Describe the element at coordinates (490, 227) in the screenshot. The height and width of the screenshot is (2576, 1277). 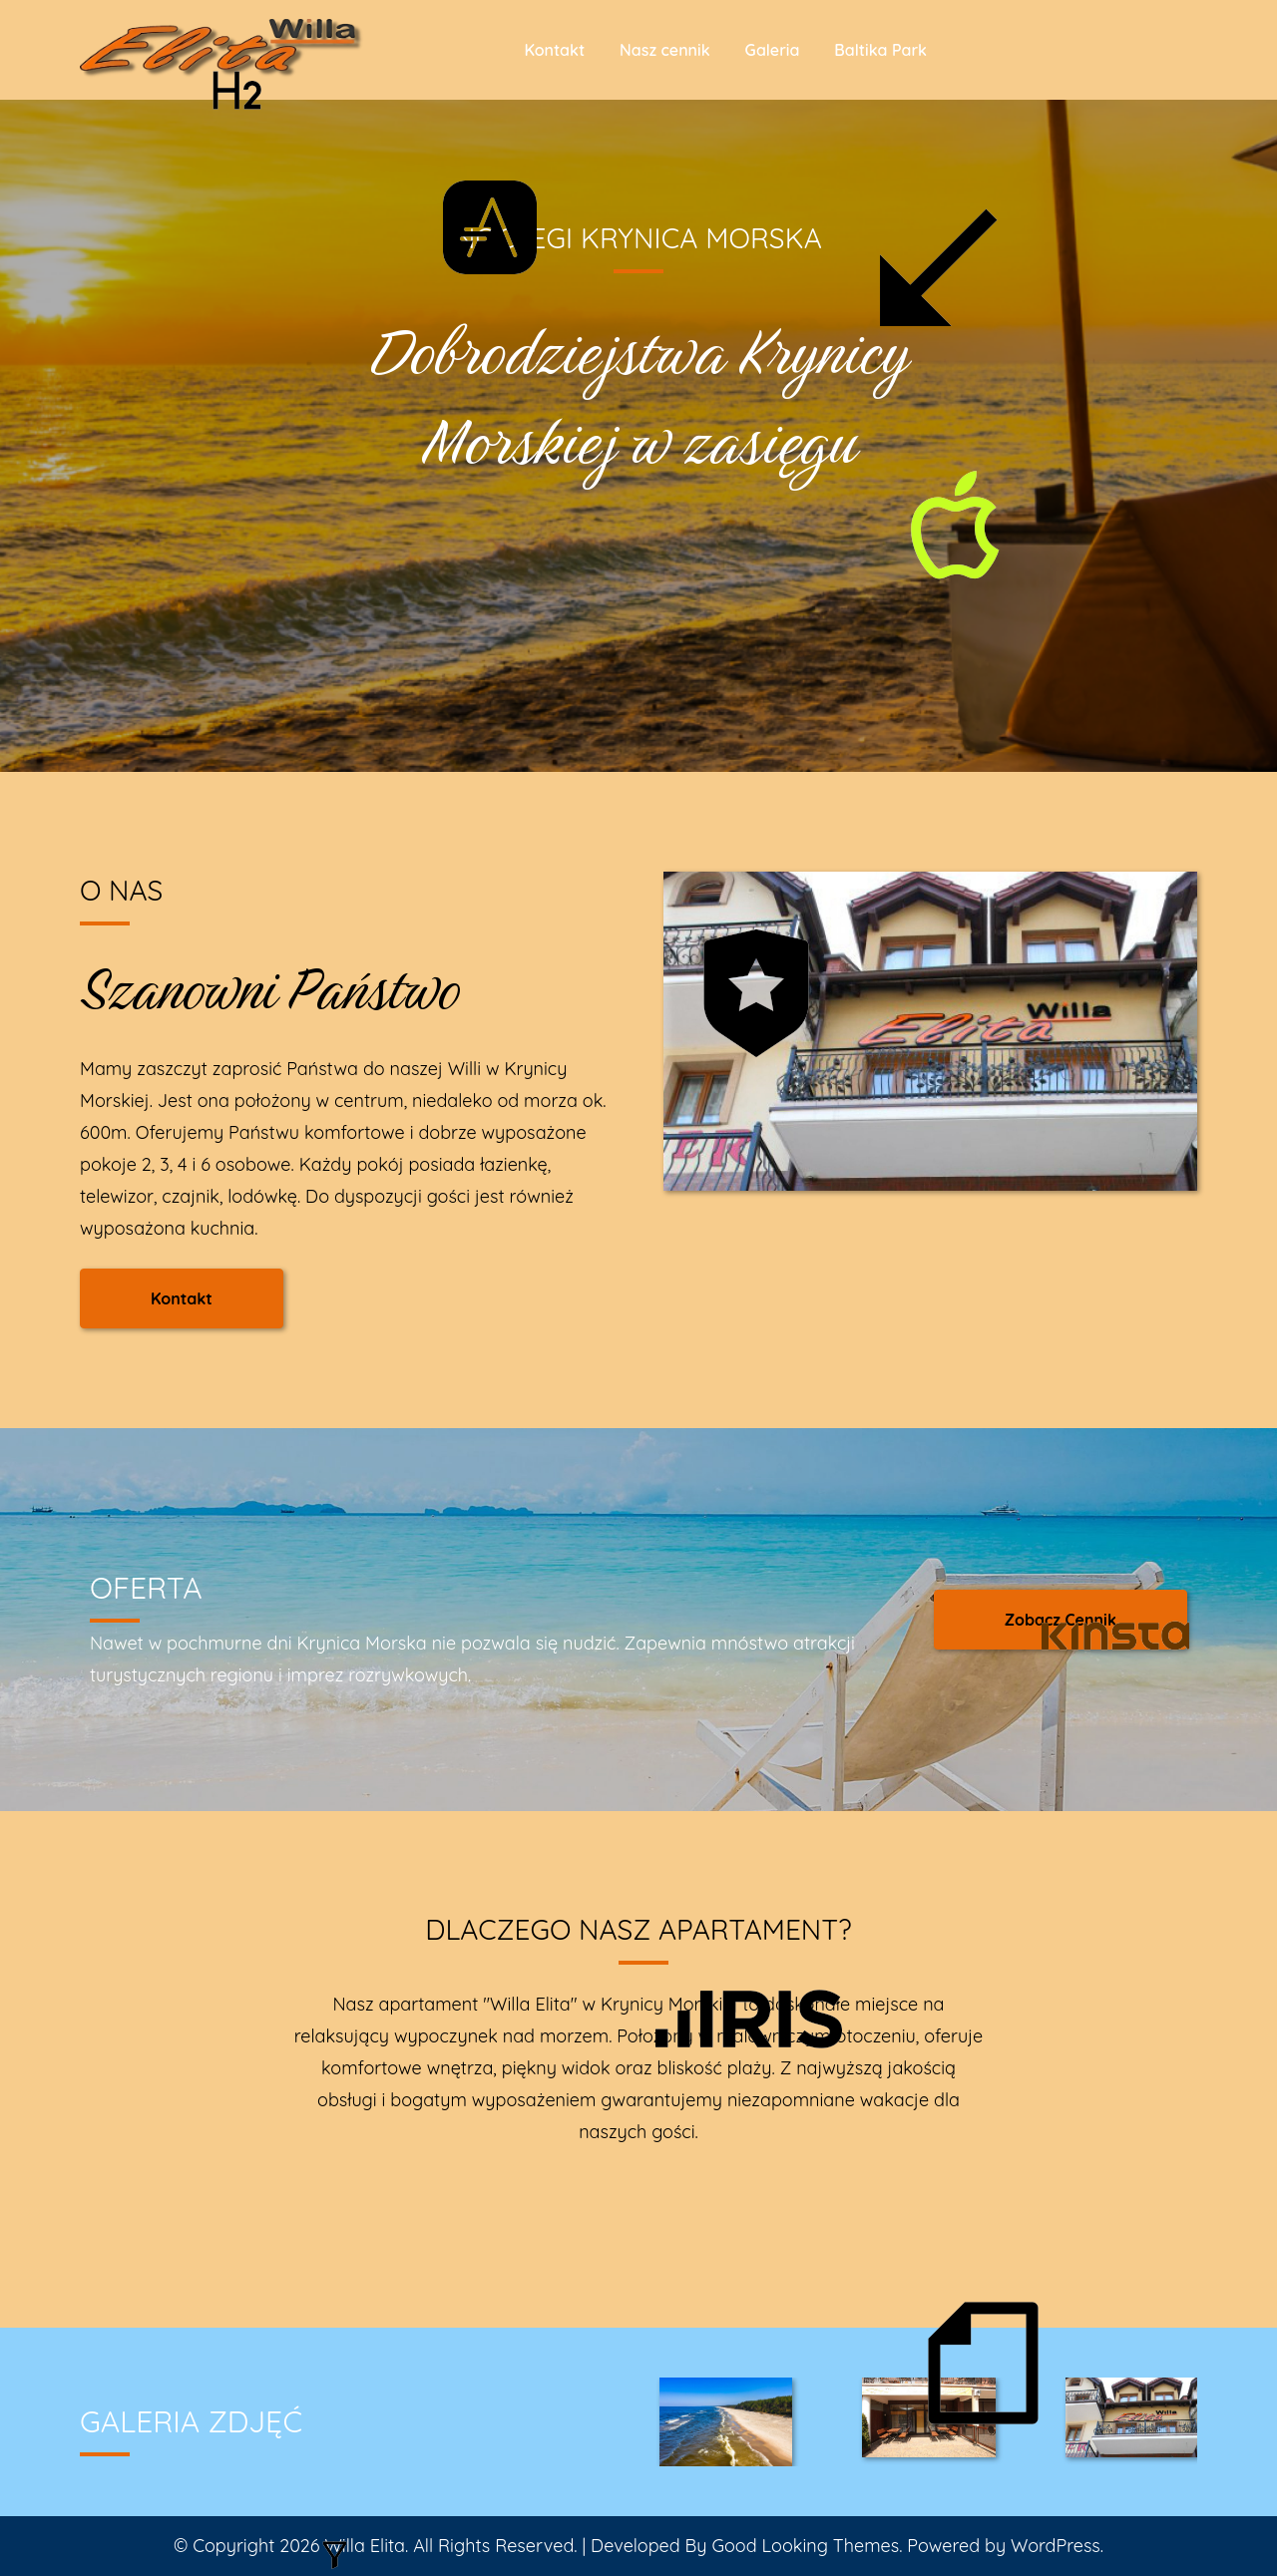
I see `asciidoctor documentation tool logo` at that location.